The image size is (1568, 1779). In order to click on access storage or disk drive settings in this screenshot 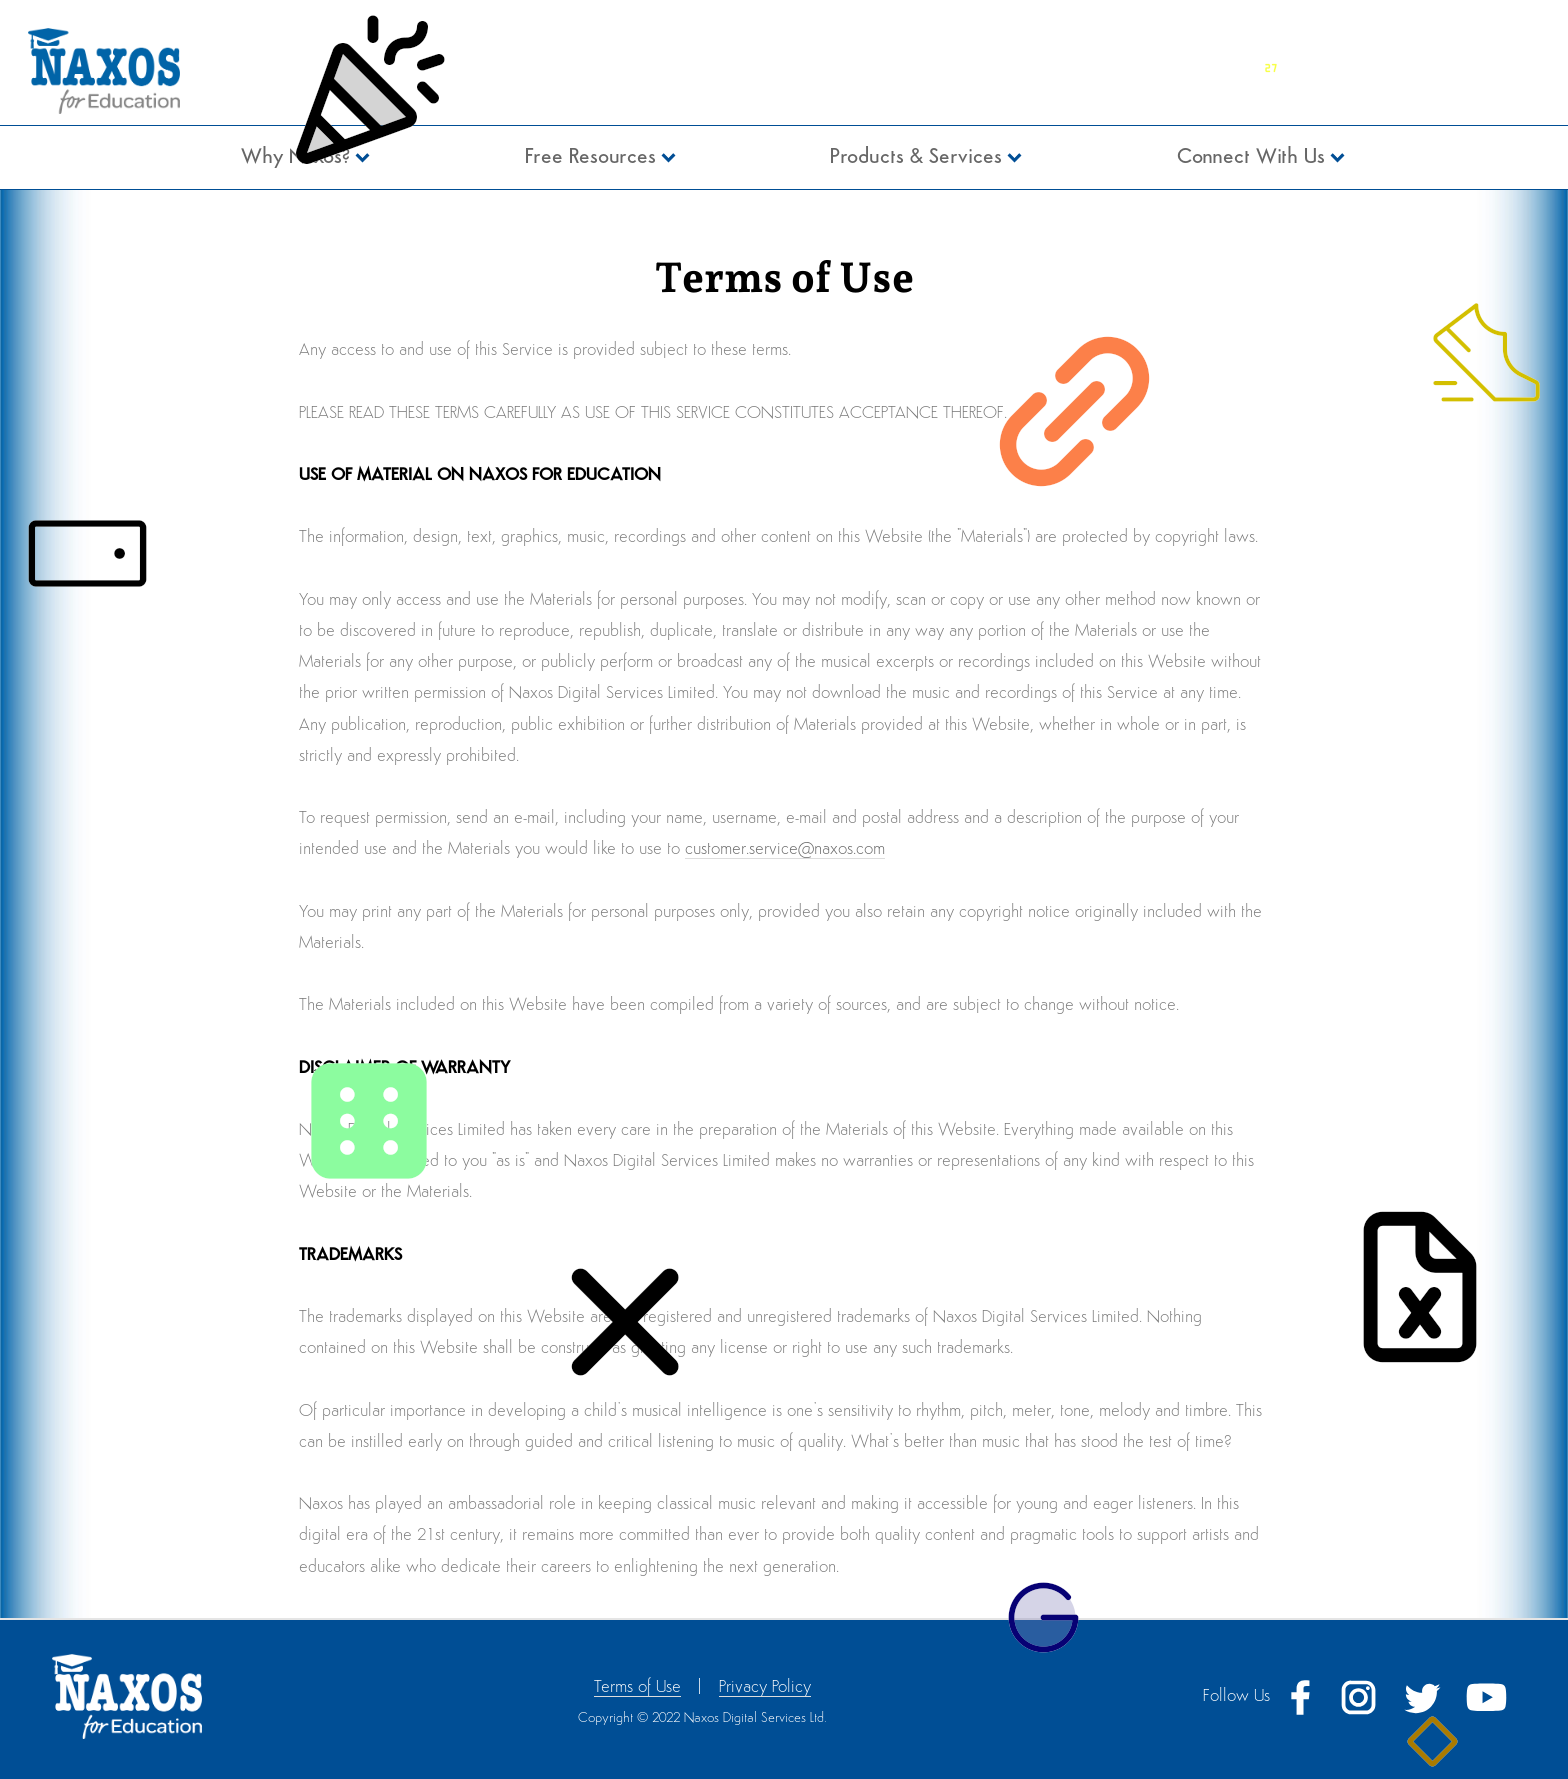, I will do `click(87, 553)`.